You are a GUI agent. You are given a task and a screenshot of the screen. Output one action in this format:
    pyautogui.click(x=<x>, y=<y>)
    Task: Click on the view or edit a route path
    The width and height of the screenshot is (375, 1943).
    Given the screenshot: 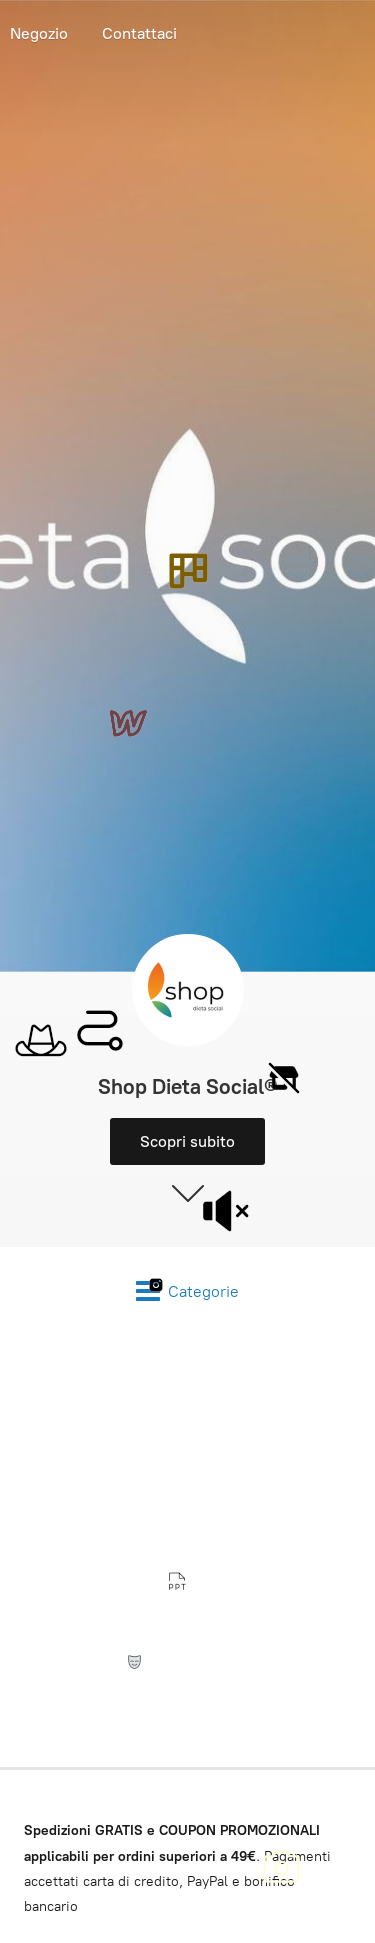 What is the action you would take?
    pyautogui.click(x=100, y=1028)
    